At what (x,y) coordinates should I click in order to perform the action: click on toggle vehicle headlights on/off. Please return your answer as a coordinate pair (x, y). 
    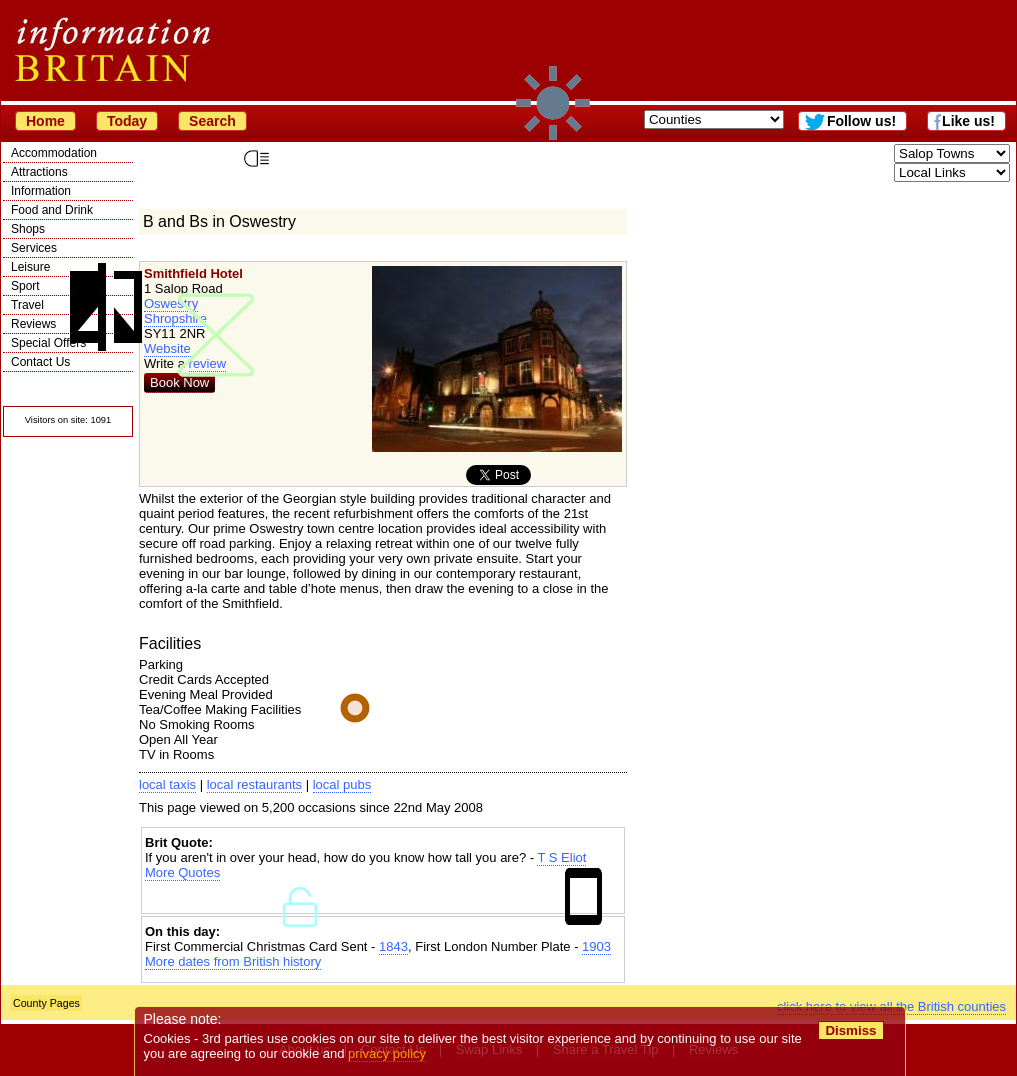
    Looking at the image, I should click on (256, 158).